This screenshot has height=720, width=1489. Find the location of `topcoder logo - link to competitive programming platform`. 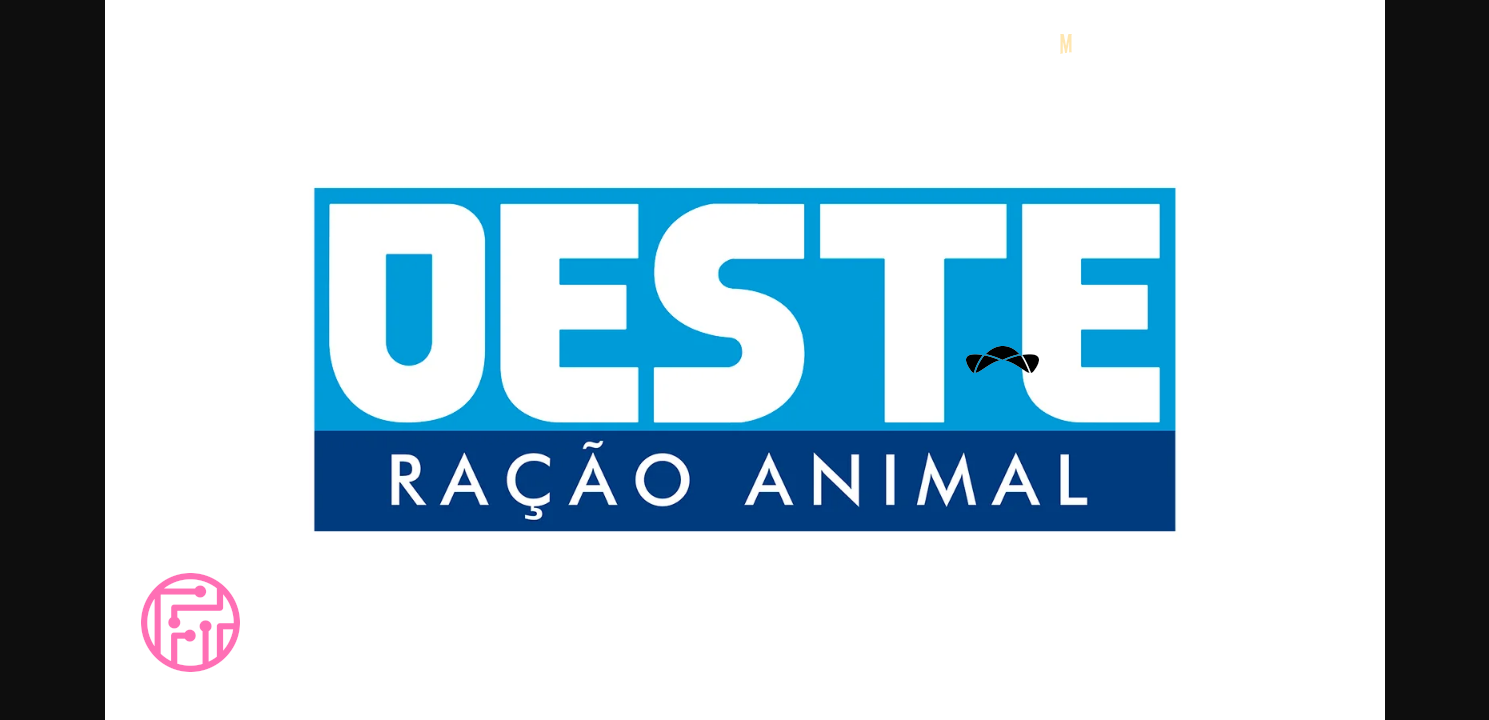

topcoder logo - link to competitive programming platform is located at coordinates (1002, 359).